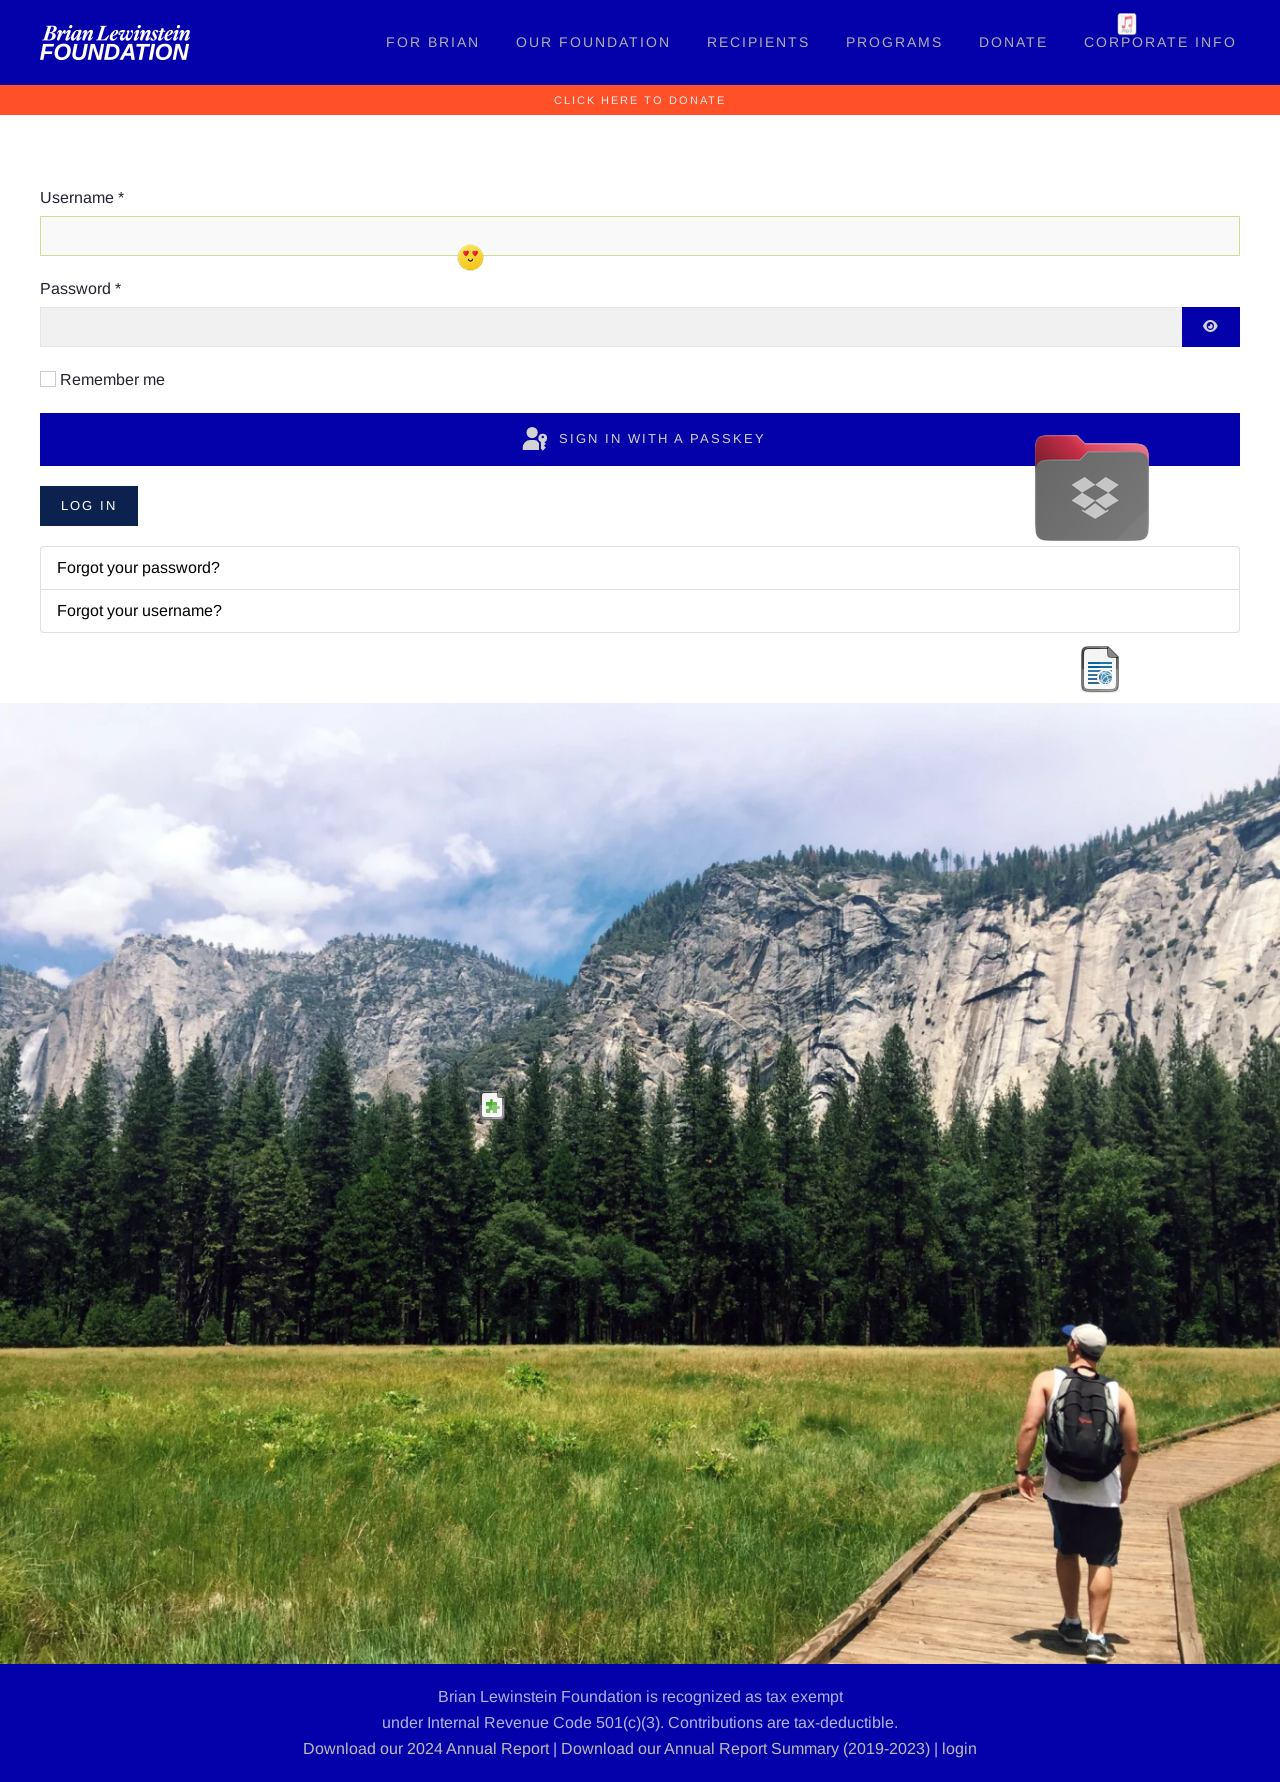 The image size is (1280, 1782). What do you see at coordinates (1100, 669) in the screenshot?
I see `libreoffice web document file type` at bounding box center [1100, 669].